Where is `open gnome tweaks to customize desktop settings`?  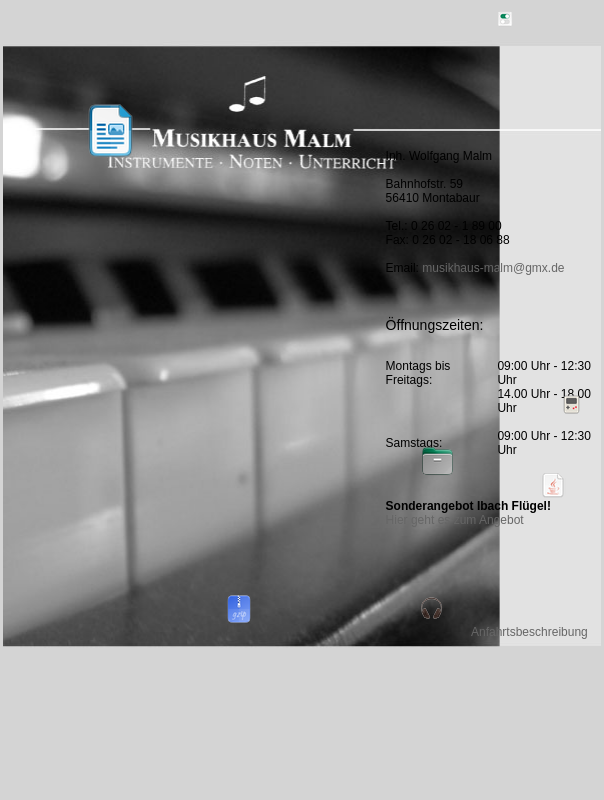
open gnome tweaks to customize desktop settings is located at coordinates (505, 19).